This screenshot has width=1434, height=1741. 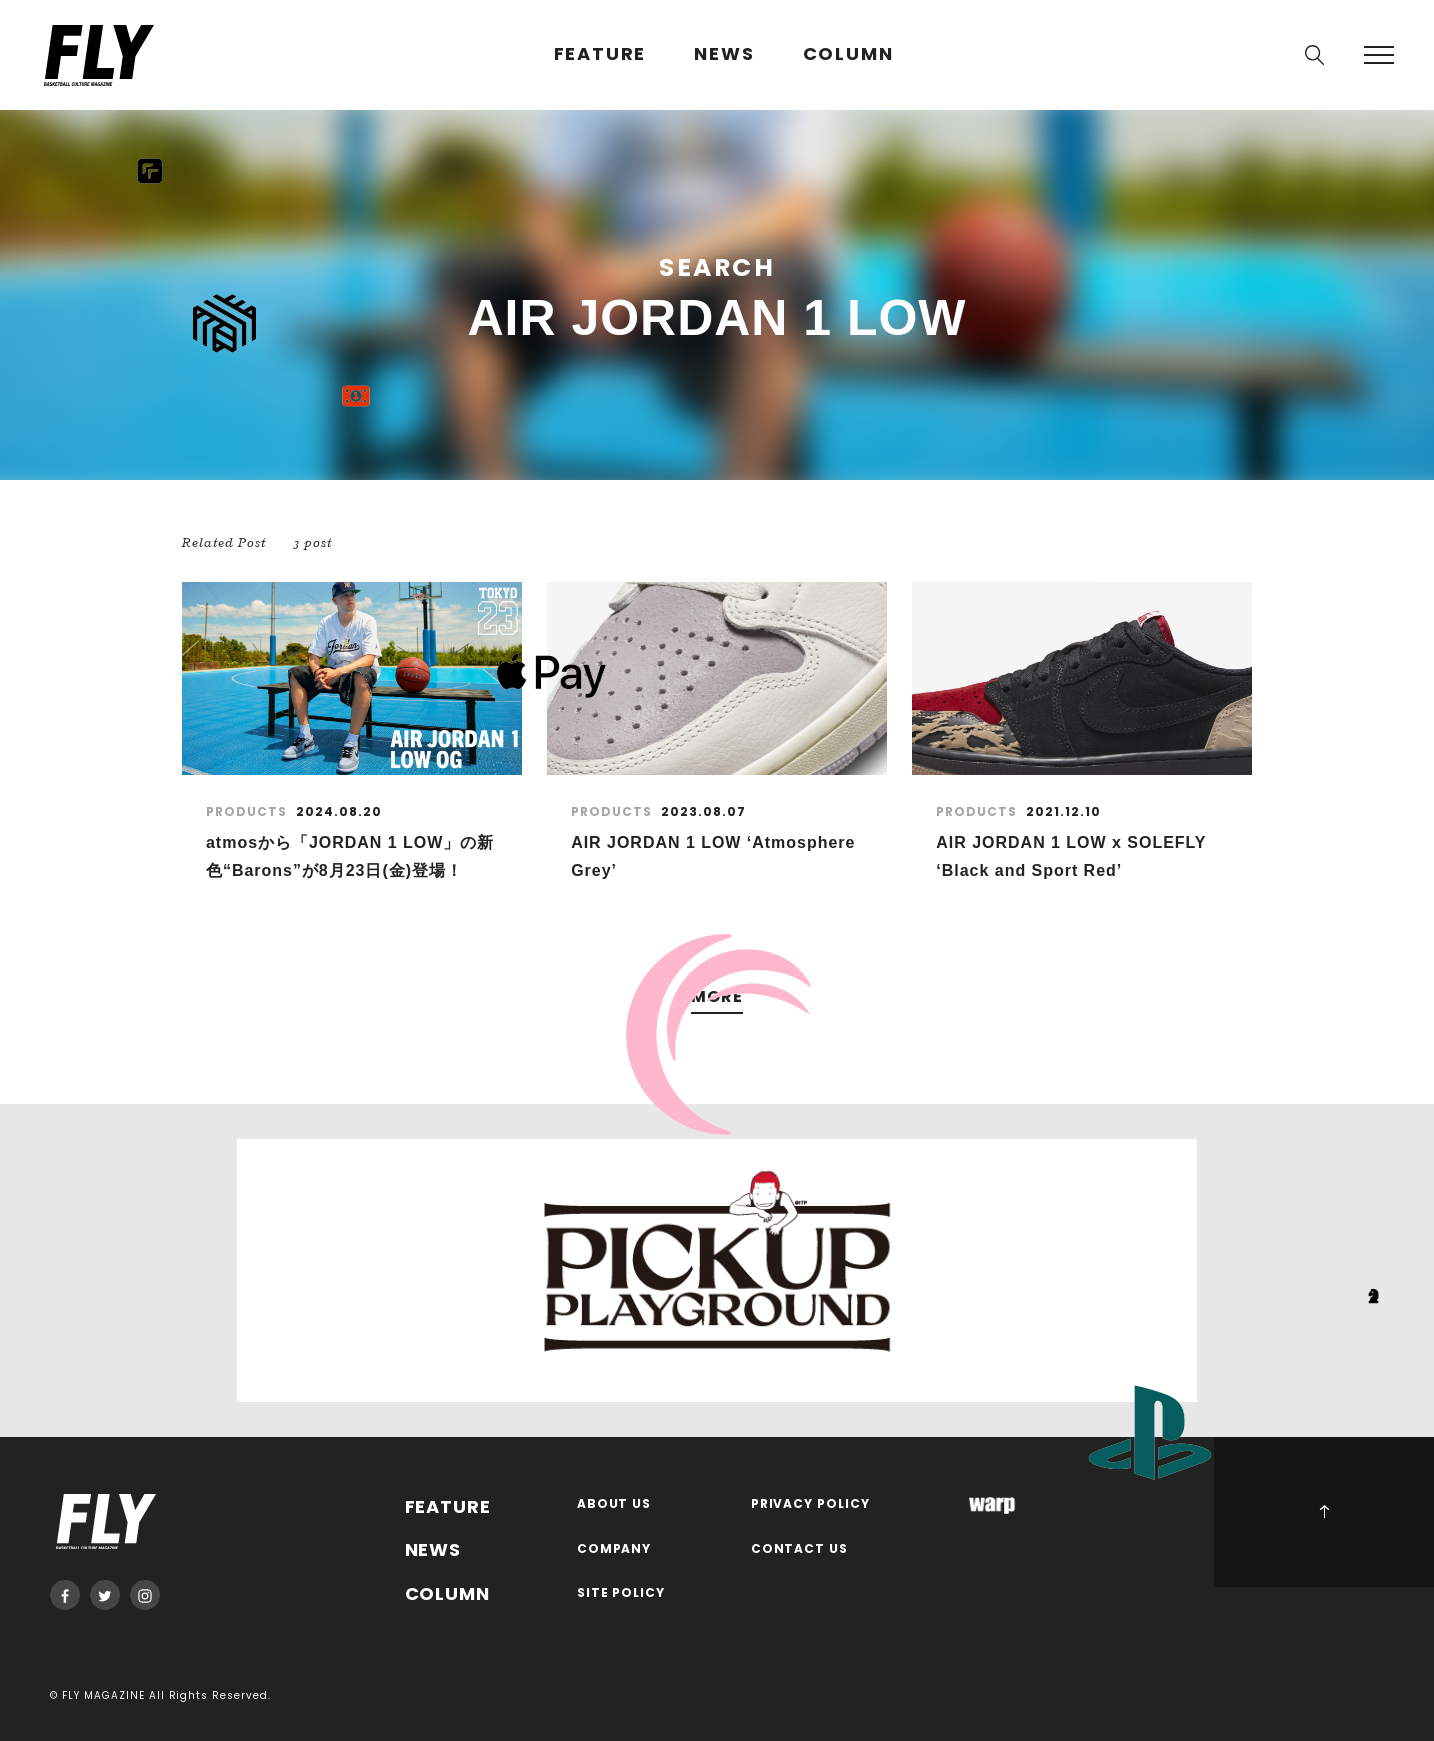 I want to click on view payment or billing details, so click(x=356, y=396).